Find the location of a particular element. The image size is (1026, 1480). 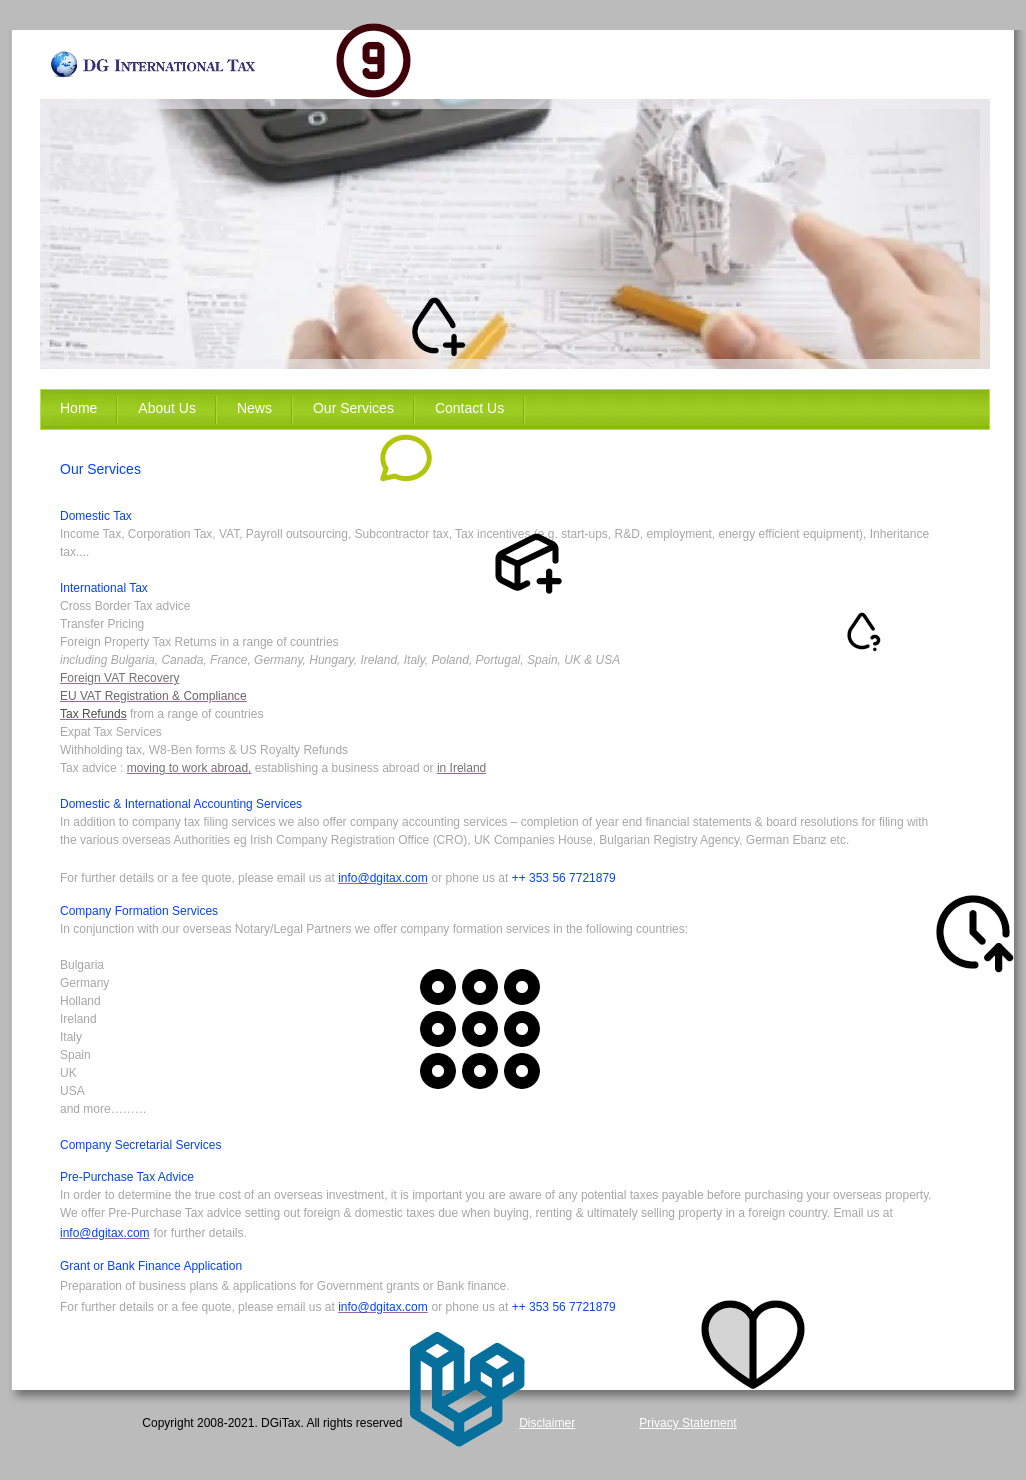

add water or hydration reminder is located at coordinates (434, 325).